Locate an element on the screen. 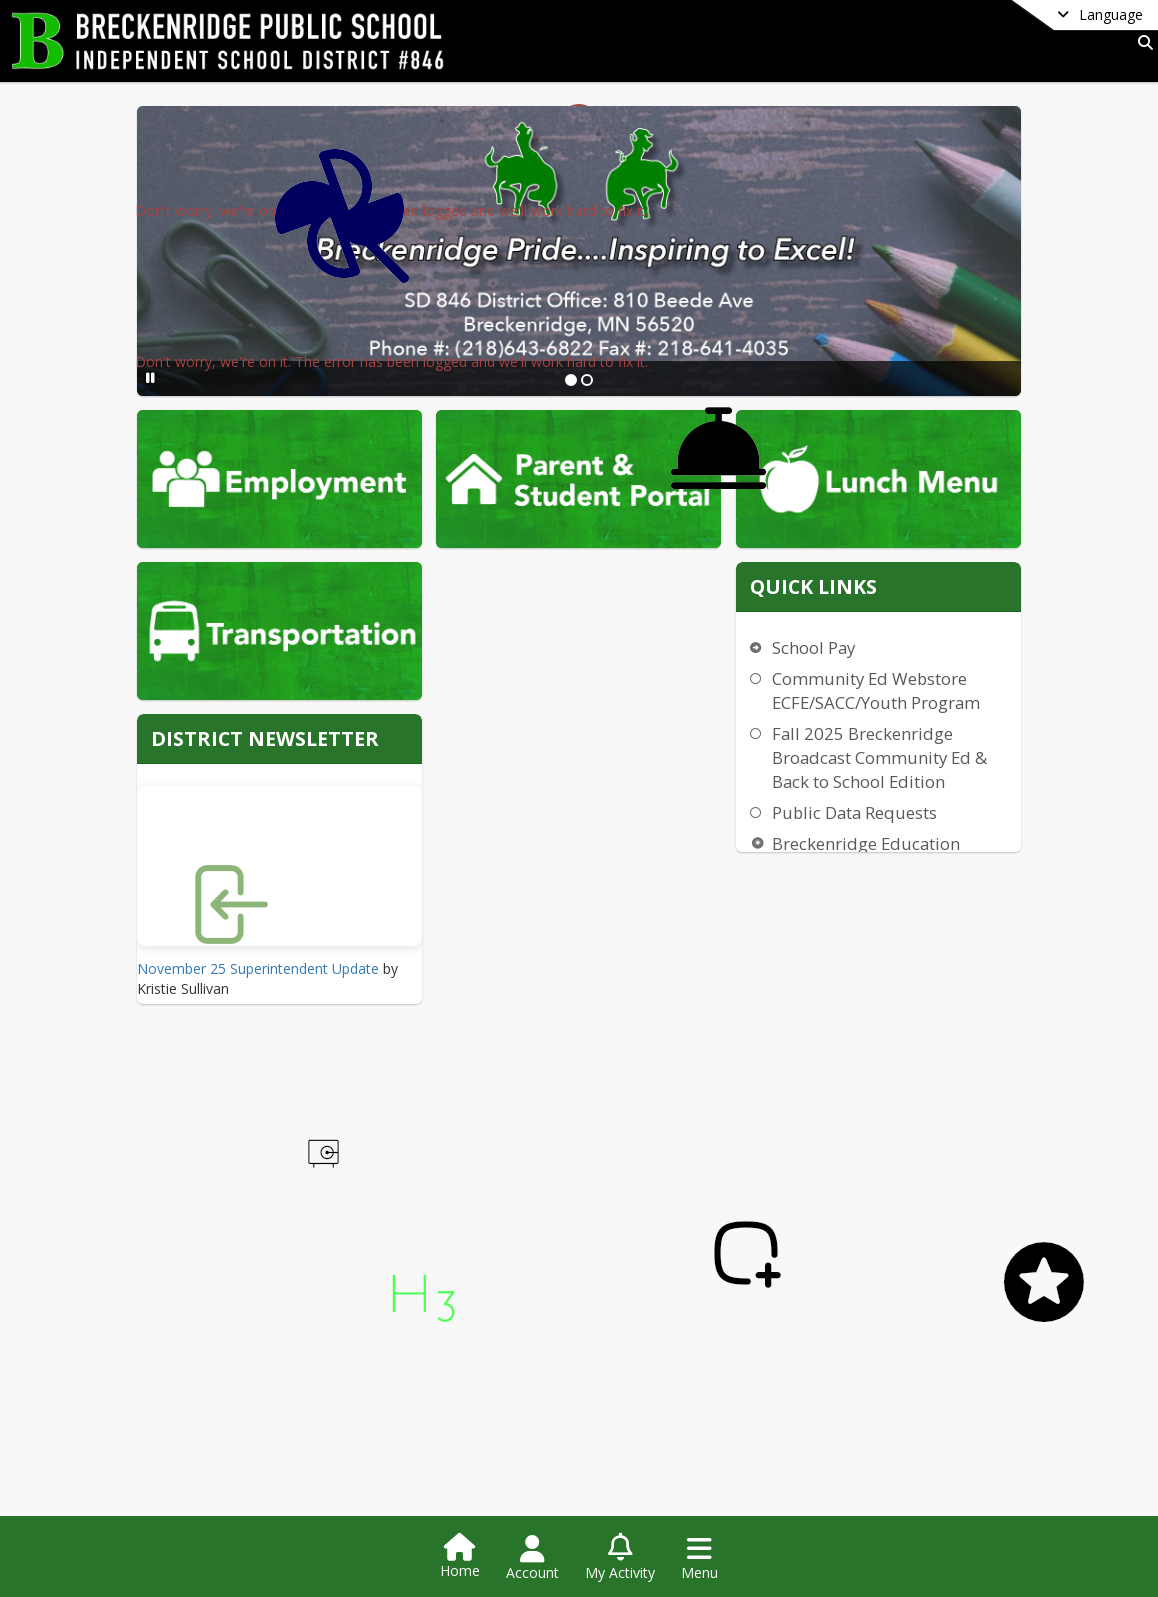  request service or assistance is located at coordinates (718, 451).